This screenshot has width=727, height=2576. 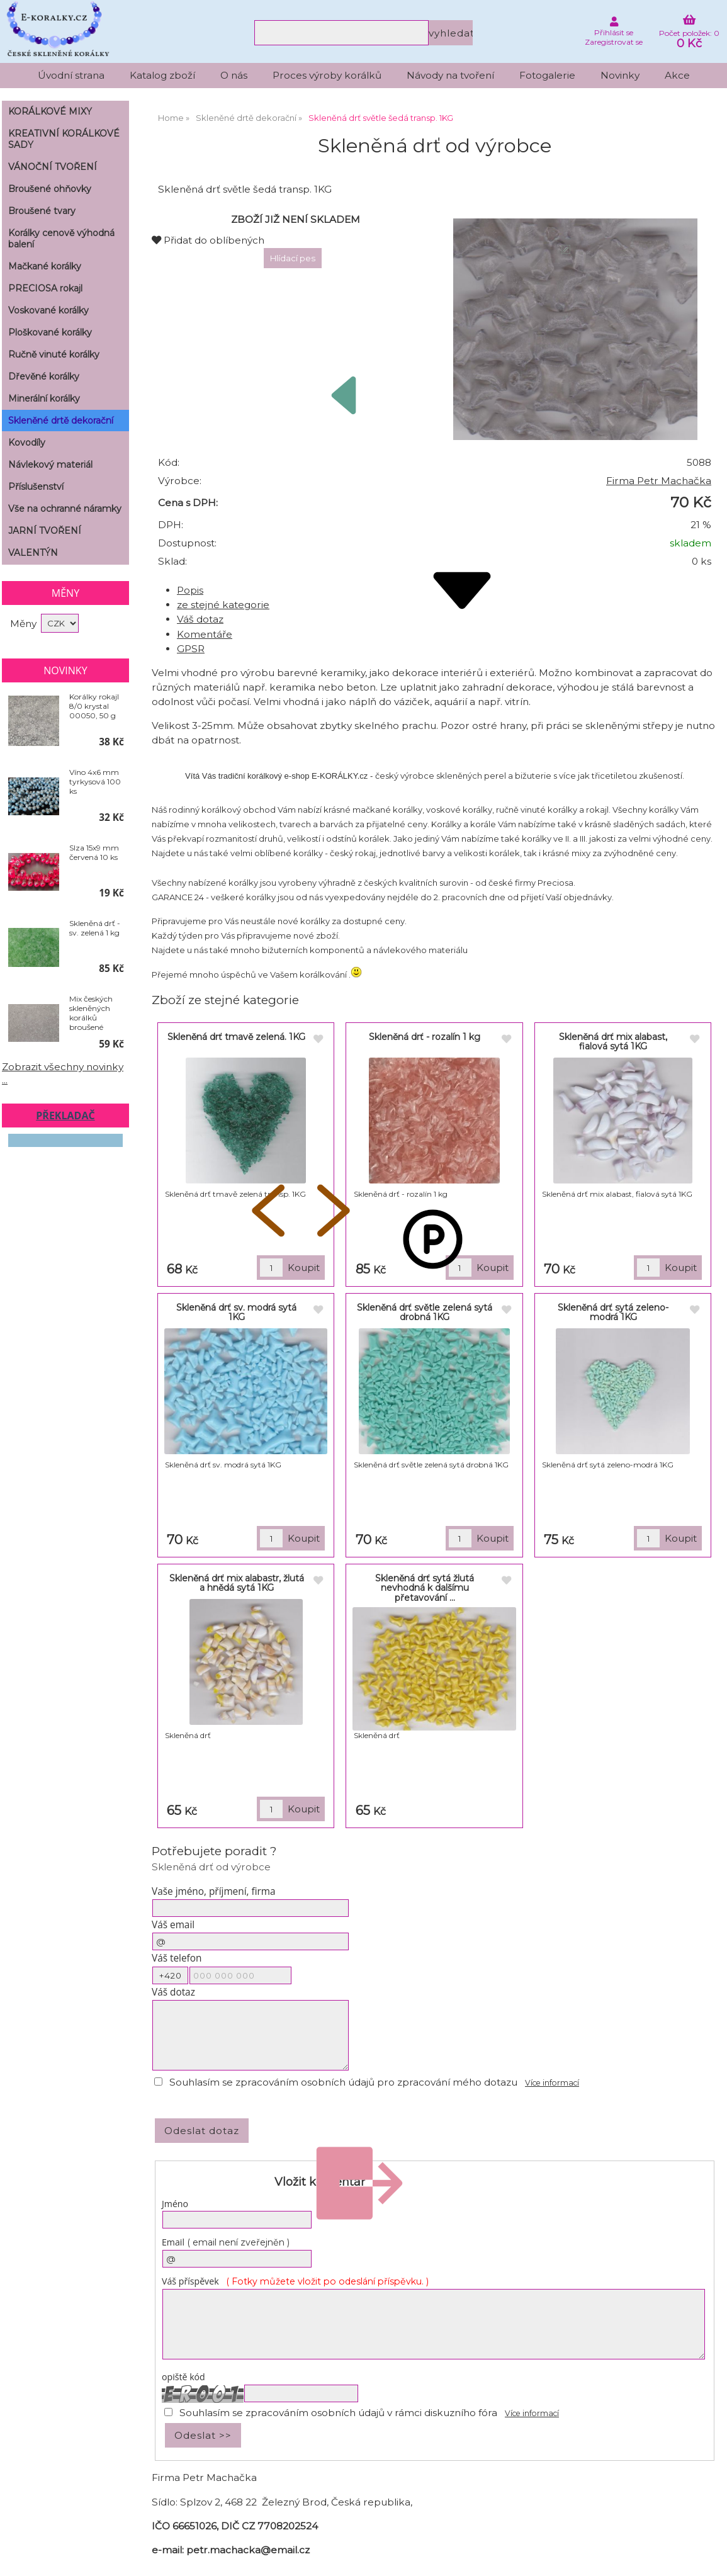 What do you see at coordinates (359, 2183) in the screenshot?
I see `log out of your account` at bounding box center [359, 2183].